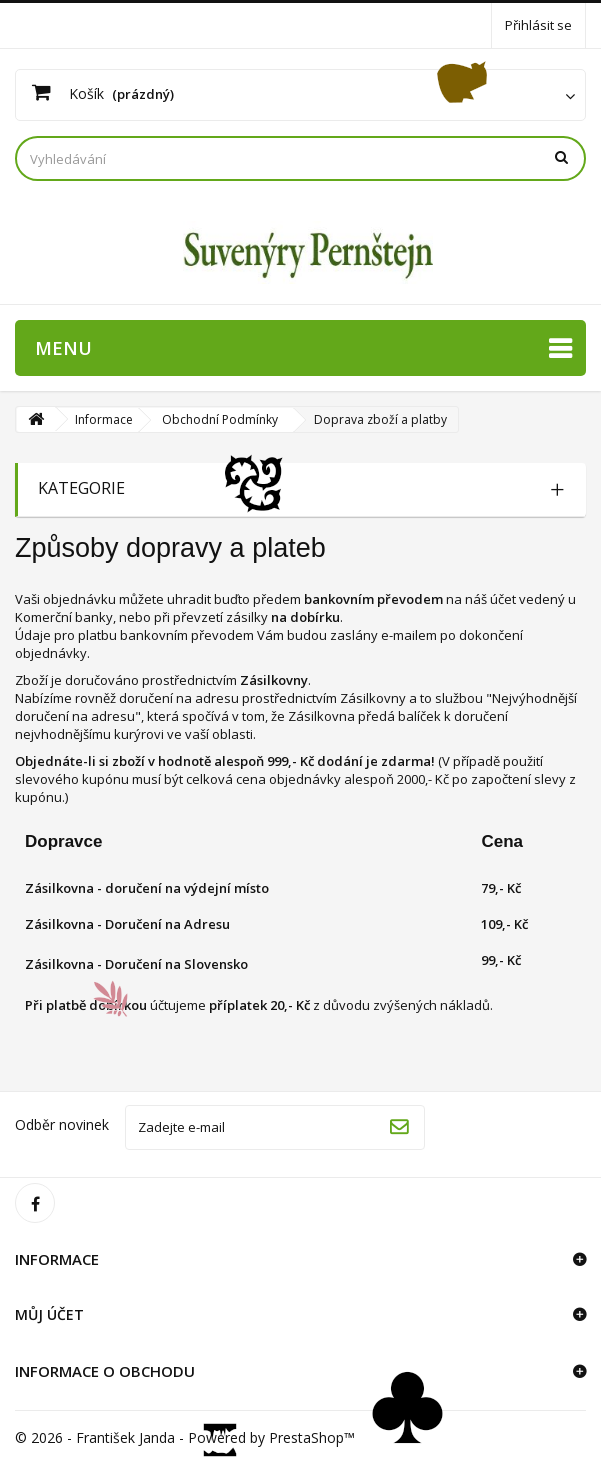 The image size is (601, 1475). Describe the element at coordinates (462, 82) in the screenshot. I see `select cambodia as your country or region` at that location.